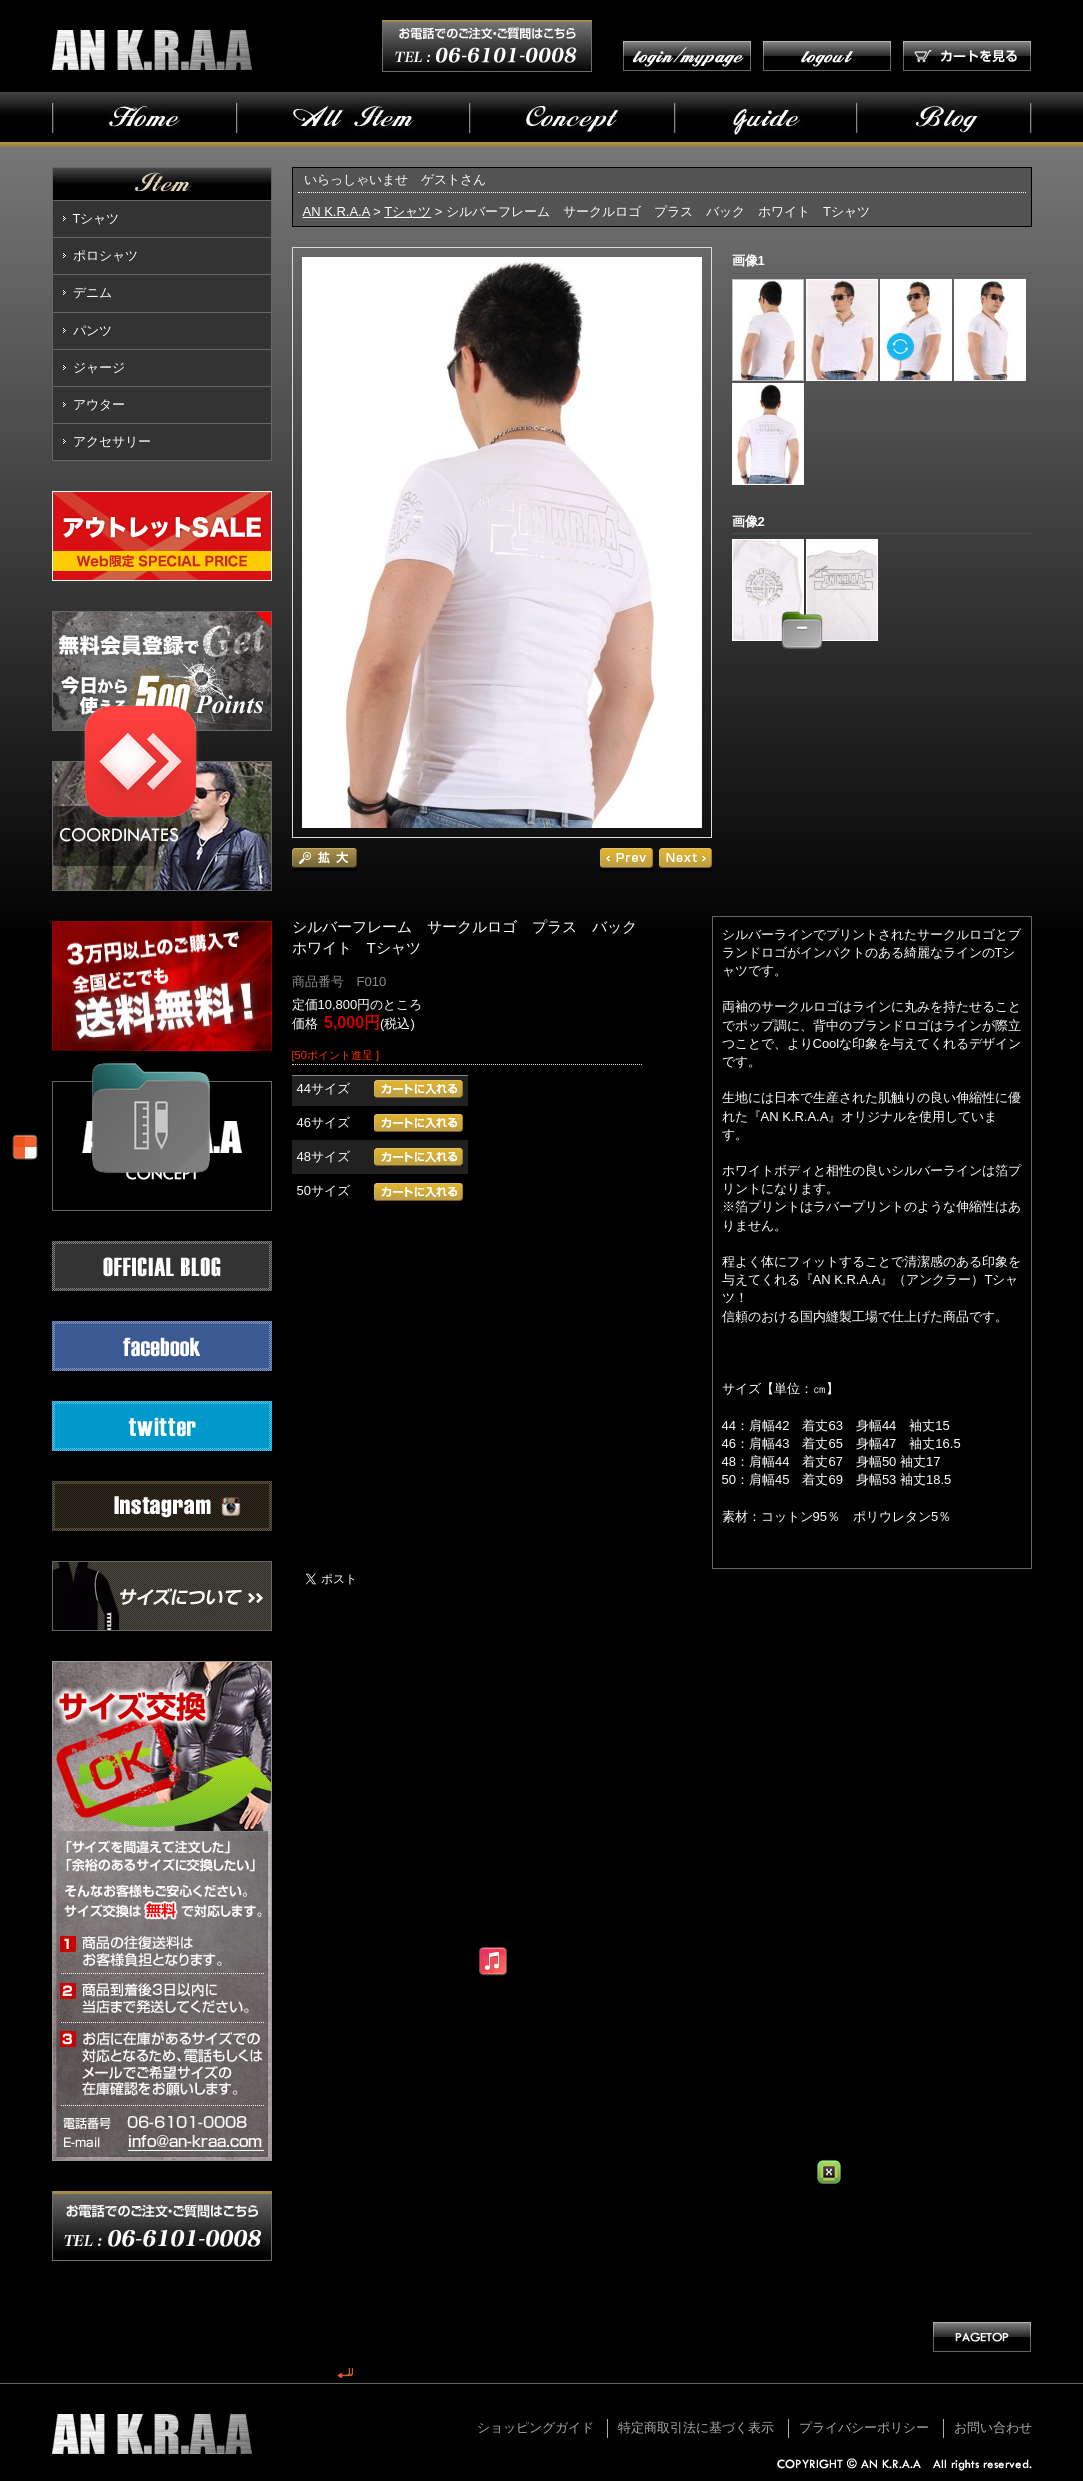  I want to click on open anydesk remote desktop application, so click(140, 761).